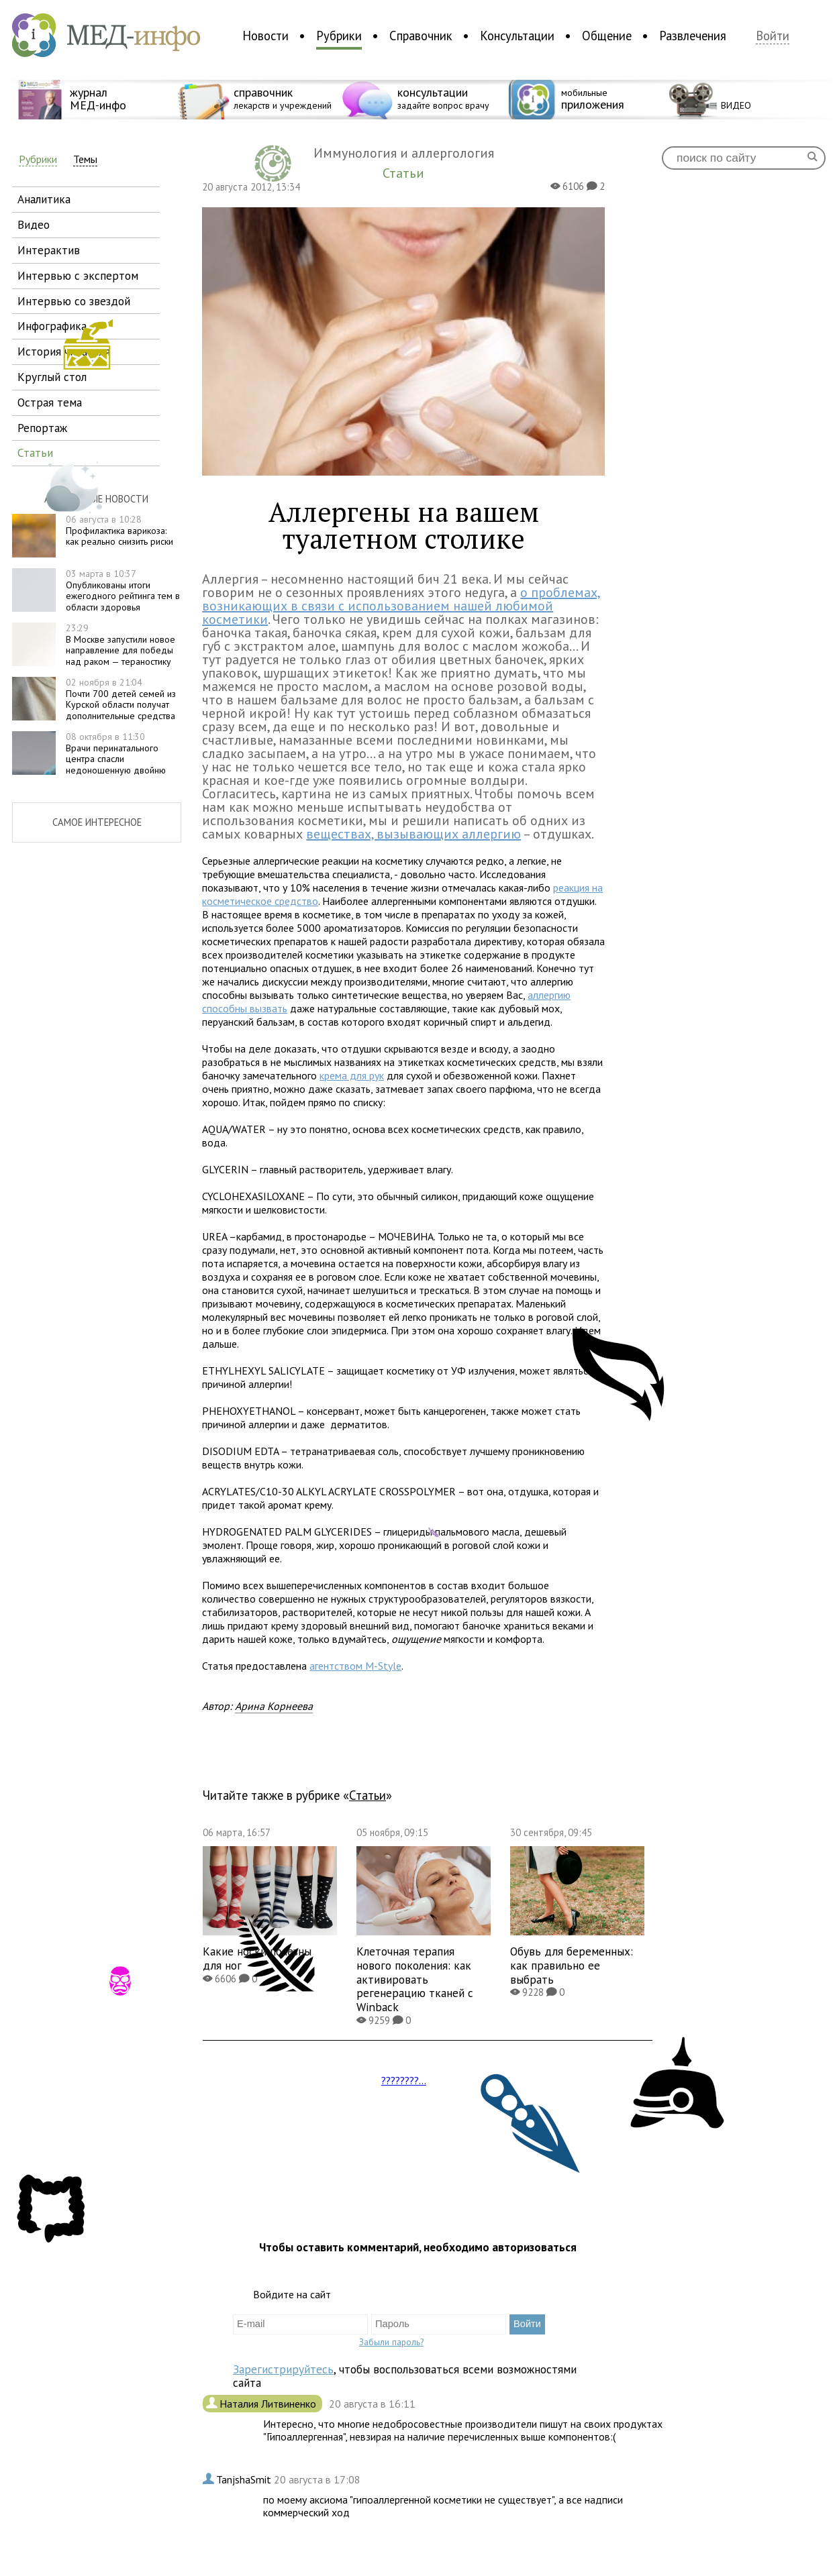 The width and height of the screenshot is (835, 2576). Describe the element at coordinates (273, 163) in the screenshot. I see `access eye maze puzzle or minigame` at that location.